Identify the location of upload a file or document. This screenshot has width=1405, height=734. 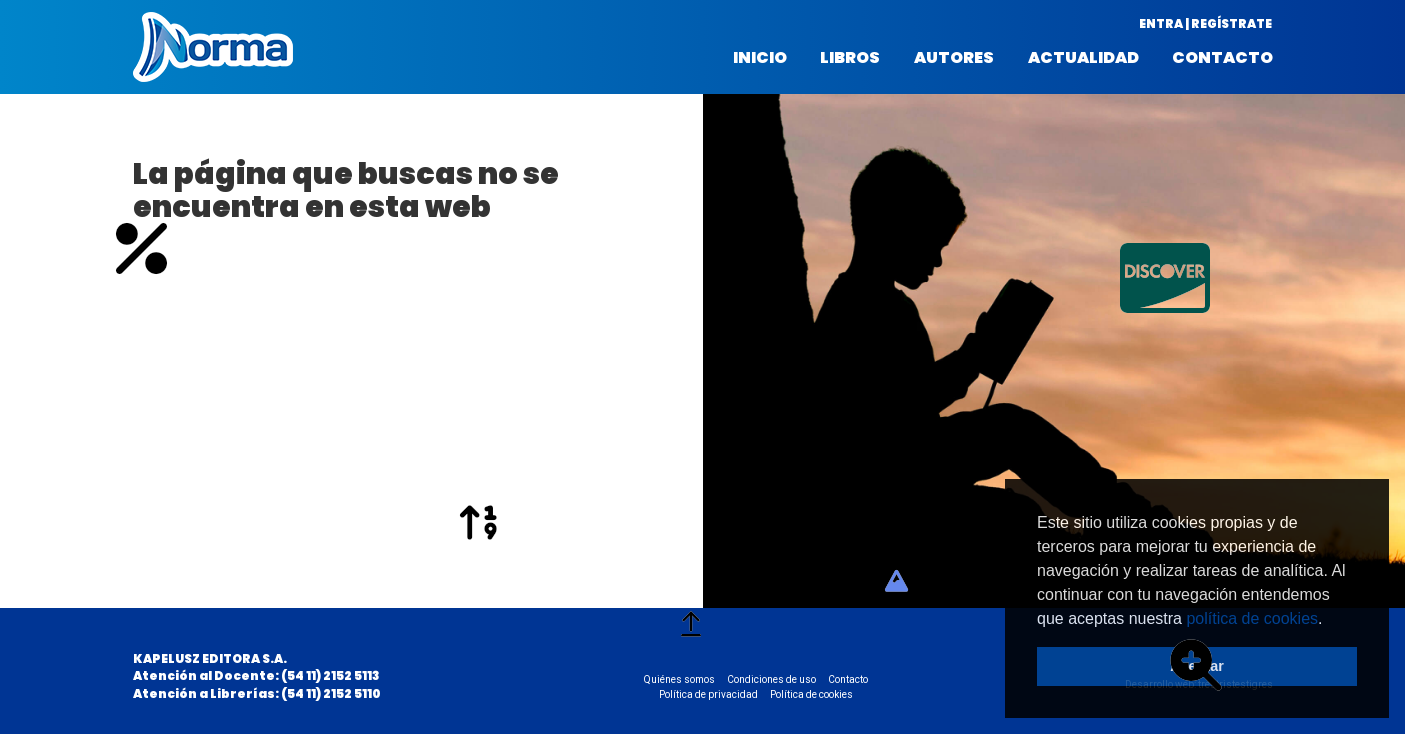
(691, 624).